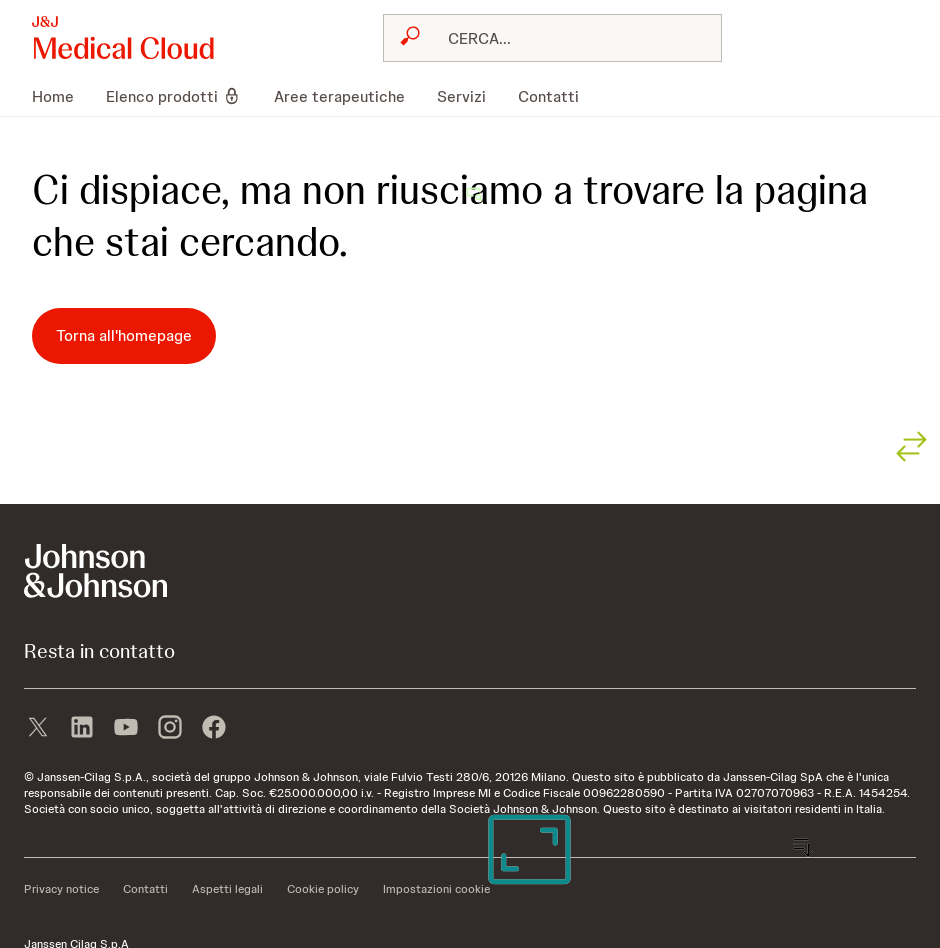  What do you see at coordinates (911, 446) in the screenshot?
I see `swap or exchange items` at bounding box center [911, 446].